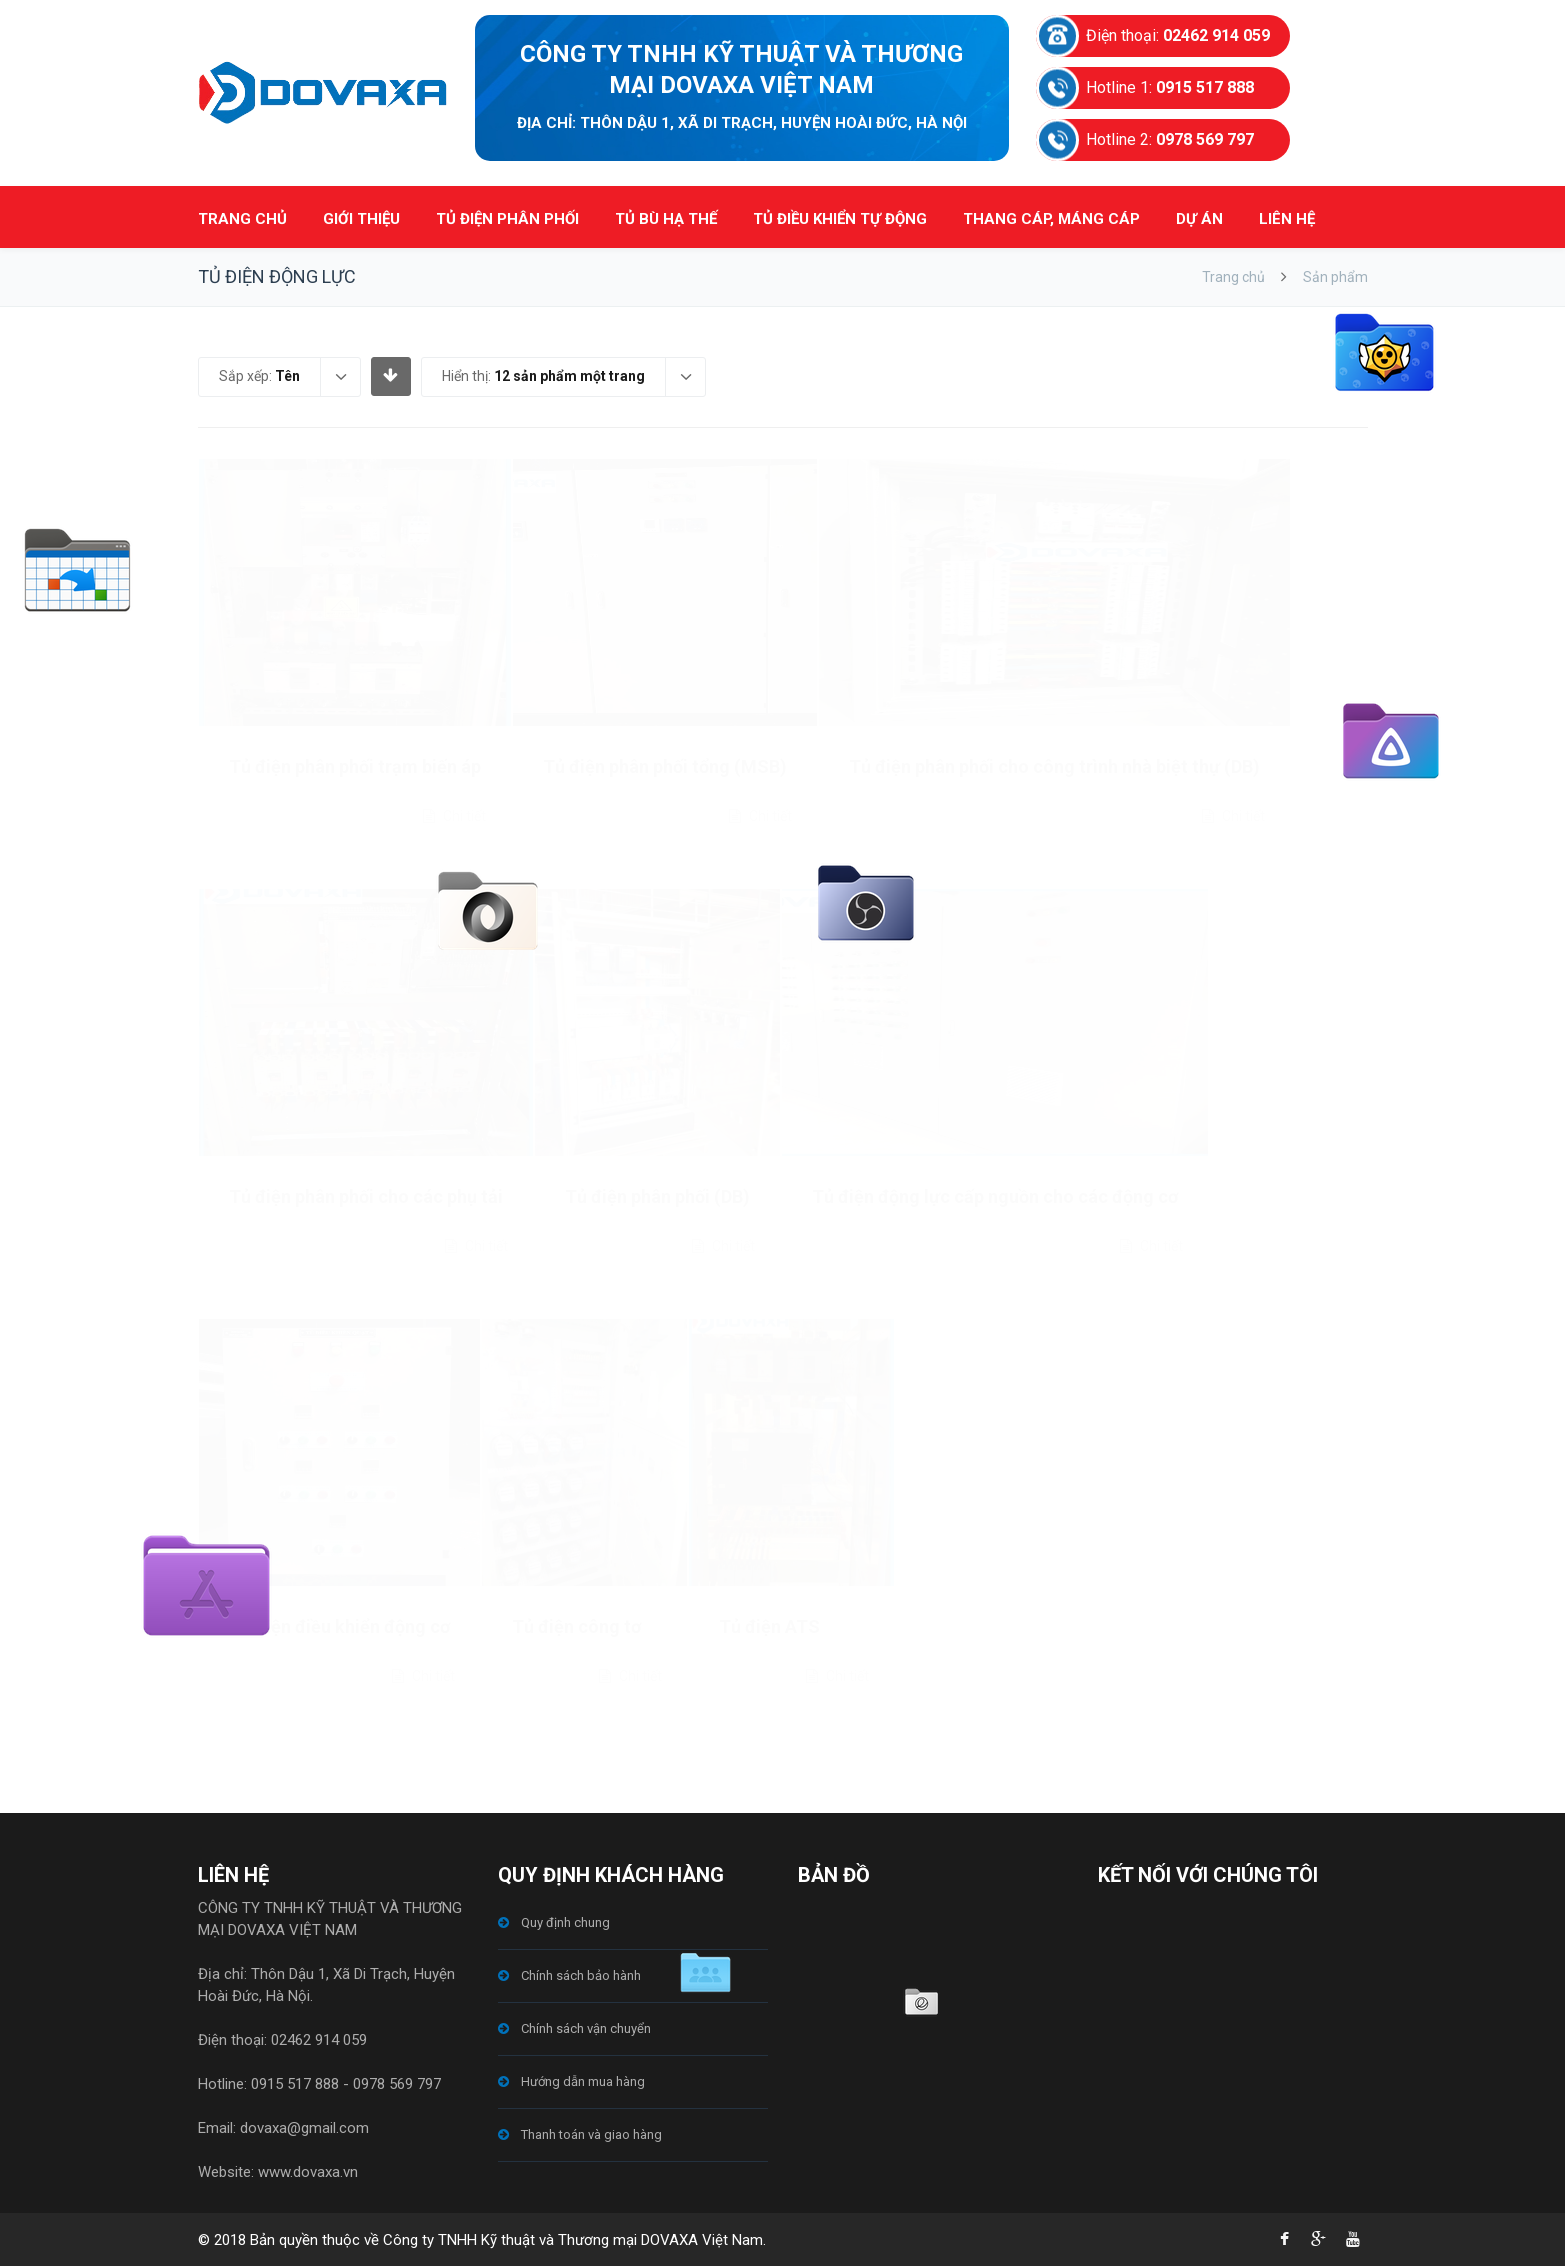 The width and height of the screenshot is (1565, 2266). Describe the element at coordinates (1390, 743) in the screenshot. I see `open jellyfin media server folder` at that location.